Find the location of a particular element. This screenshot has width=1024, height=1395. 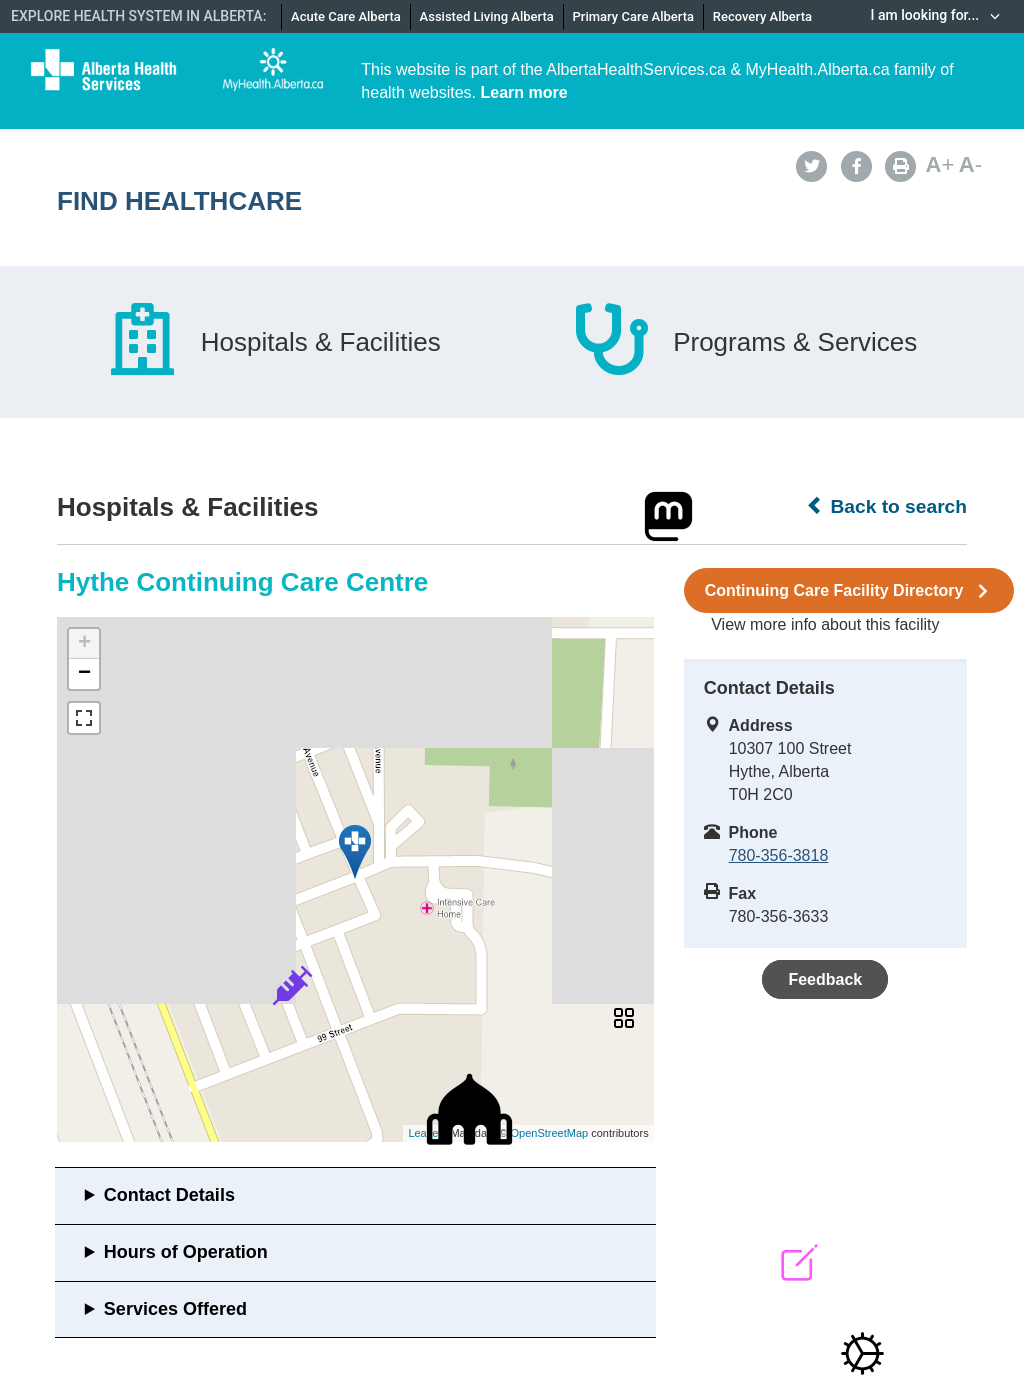

find nearby mosques is located at coordinates (469, 1113).